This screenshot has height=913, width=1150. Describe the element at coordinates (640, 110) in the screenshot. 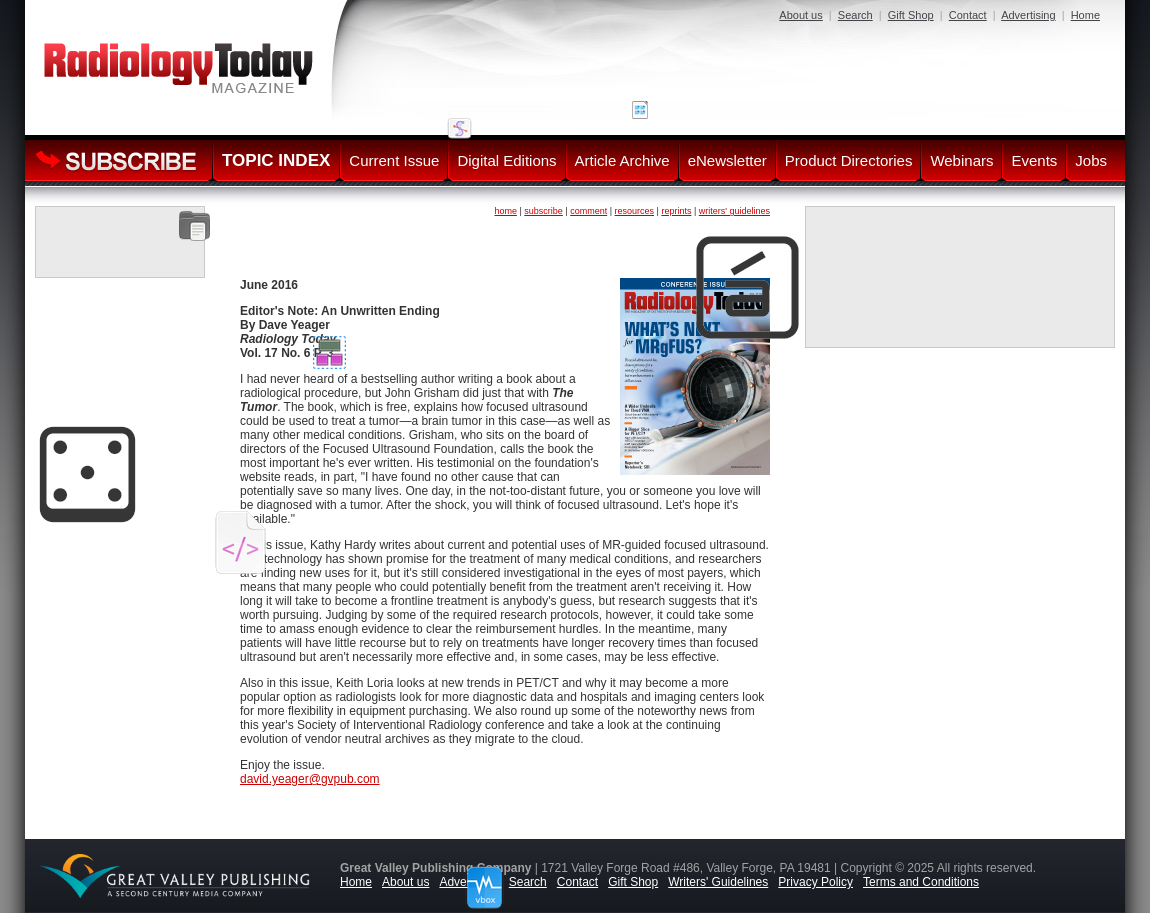

I see `libreoffice master document file type` at that location.